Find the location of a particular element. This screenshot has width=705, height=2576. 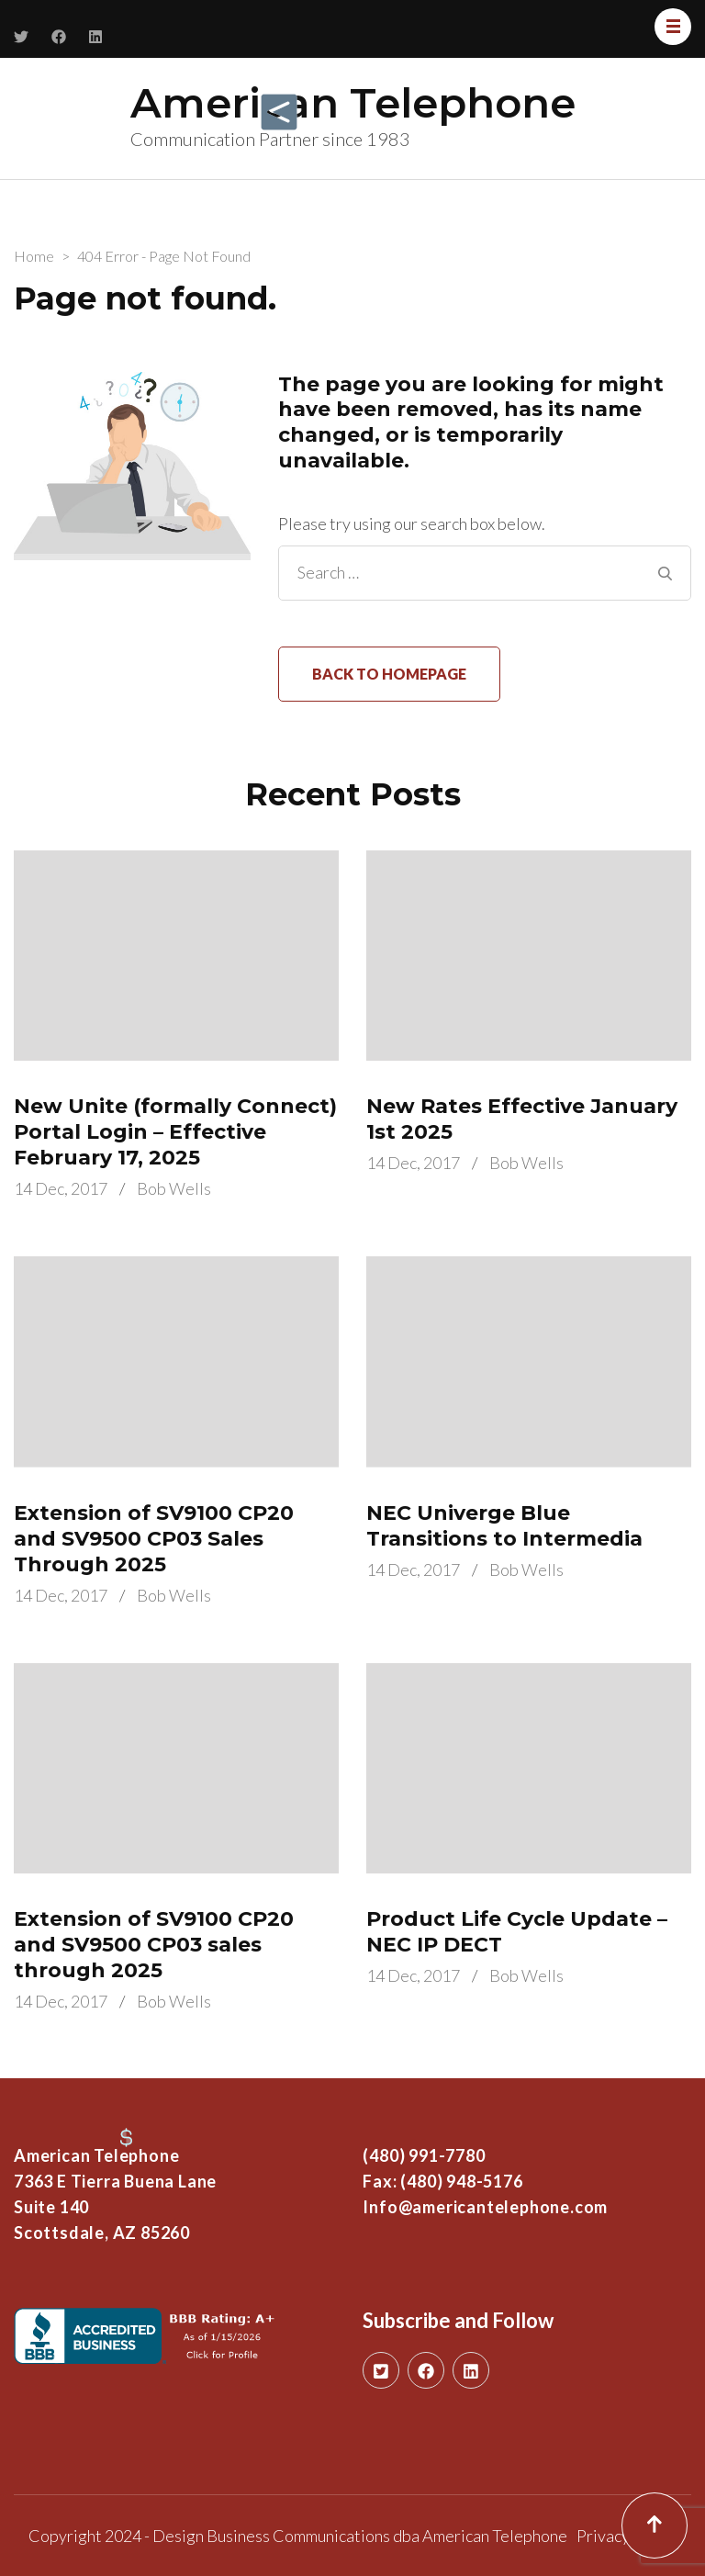

view pricing or payment options is located at coordinates (126, 2137).